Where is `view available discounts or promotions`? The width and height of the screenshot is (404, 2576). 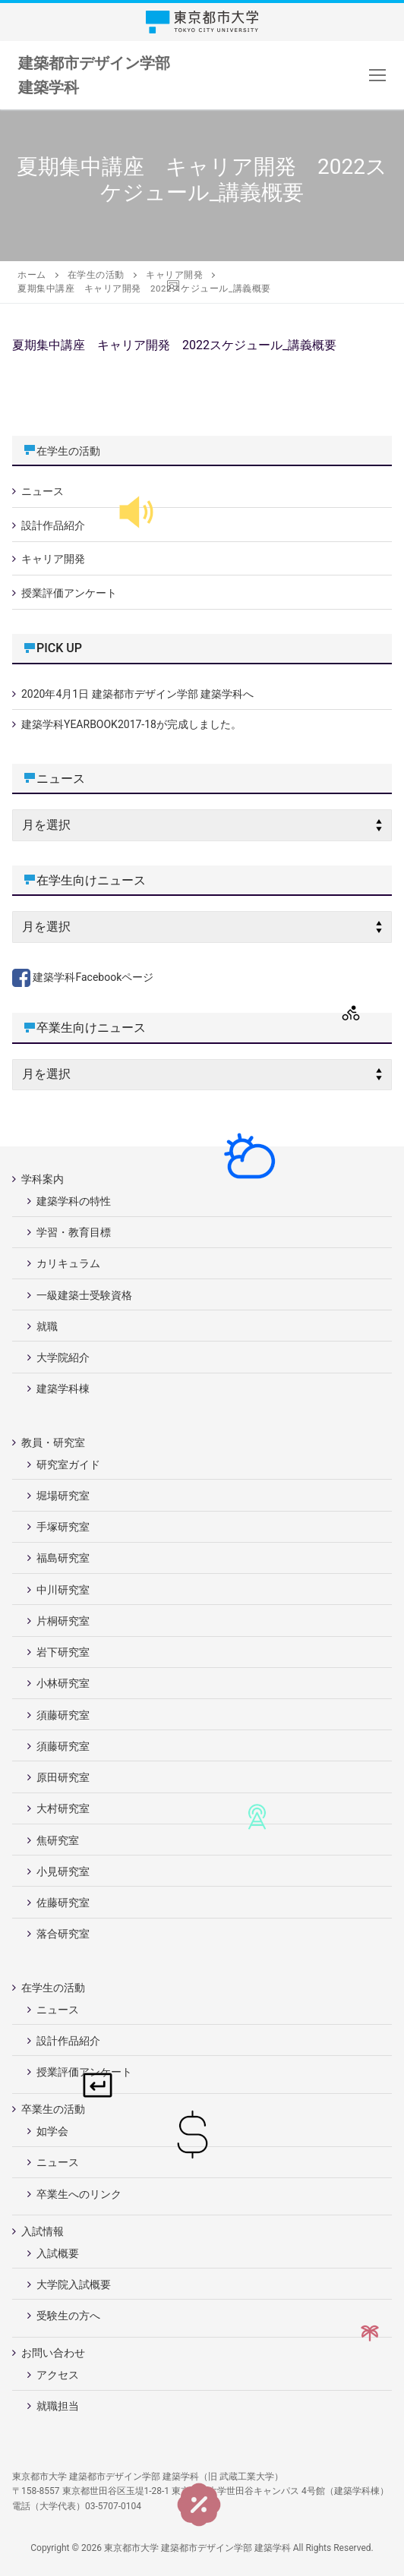
view available discounts or promotions is located at coordinates (199, 2505).